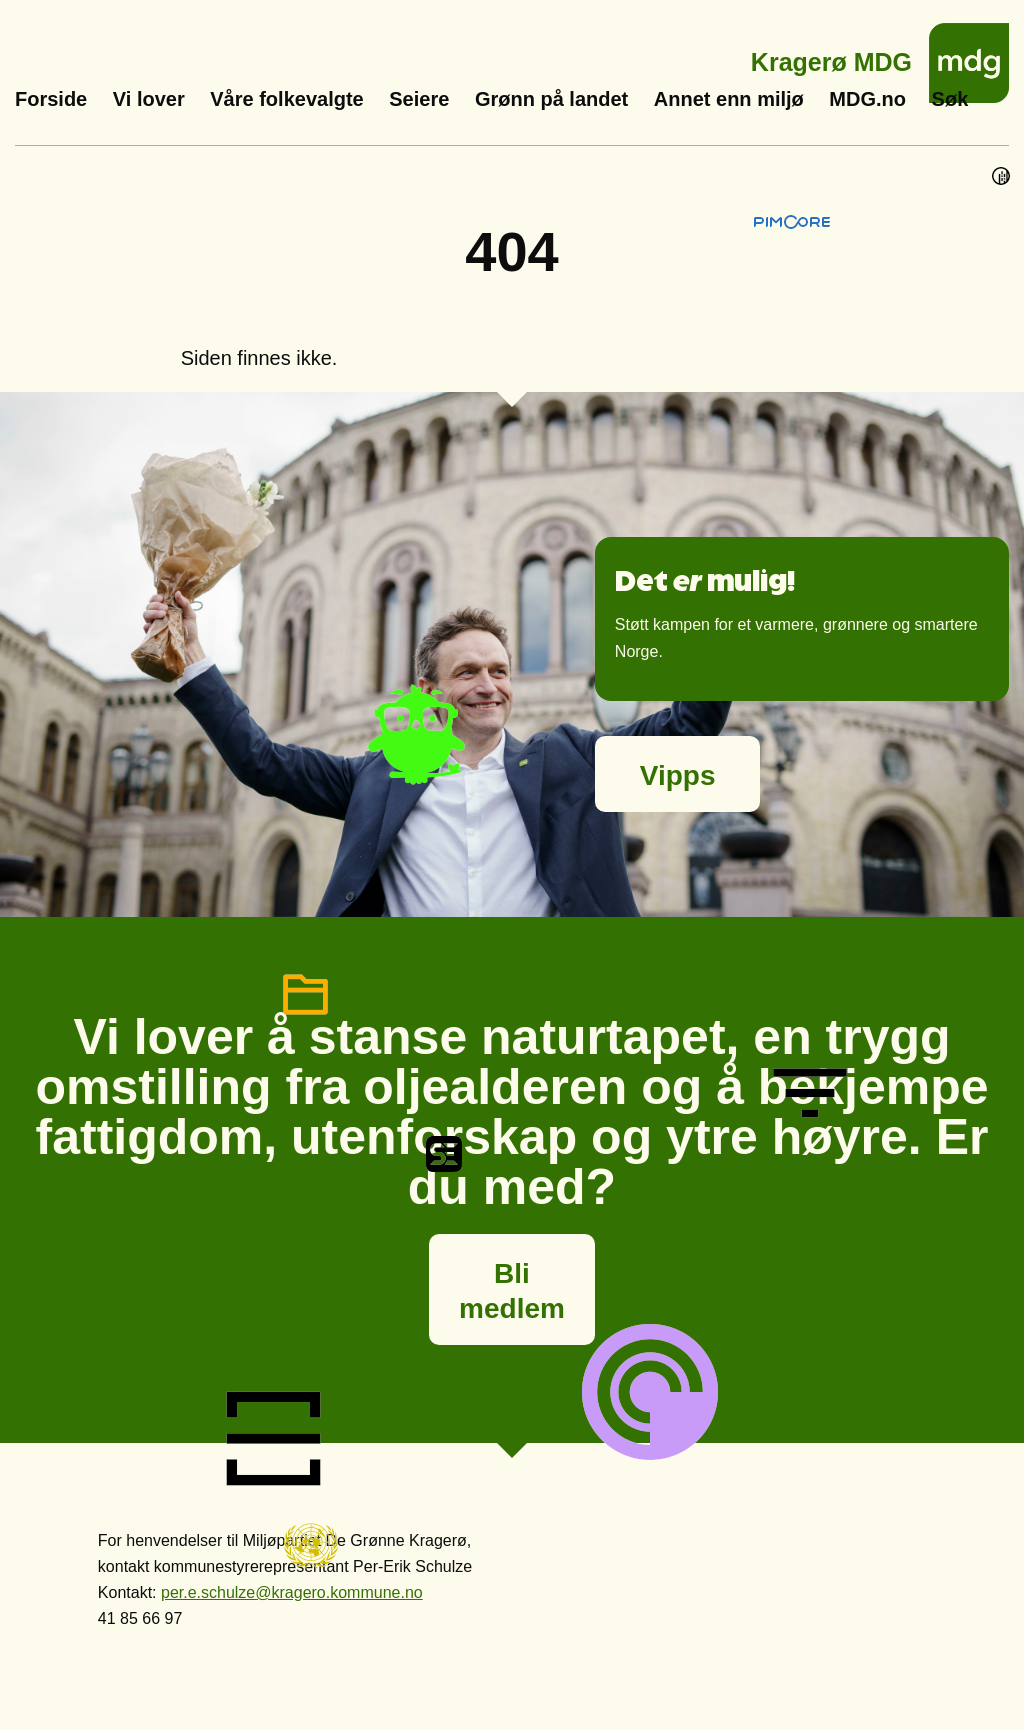 This screenshot has width=1024, height=1730. I want to click on open pocket casts app, so click(650, 1392).